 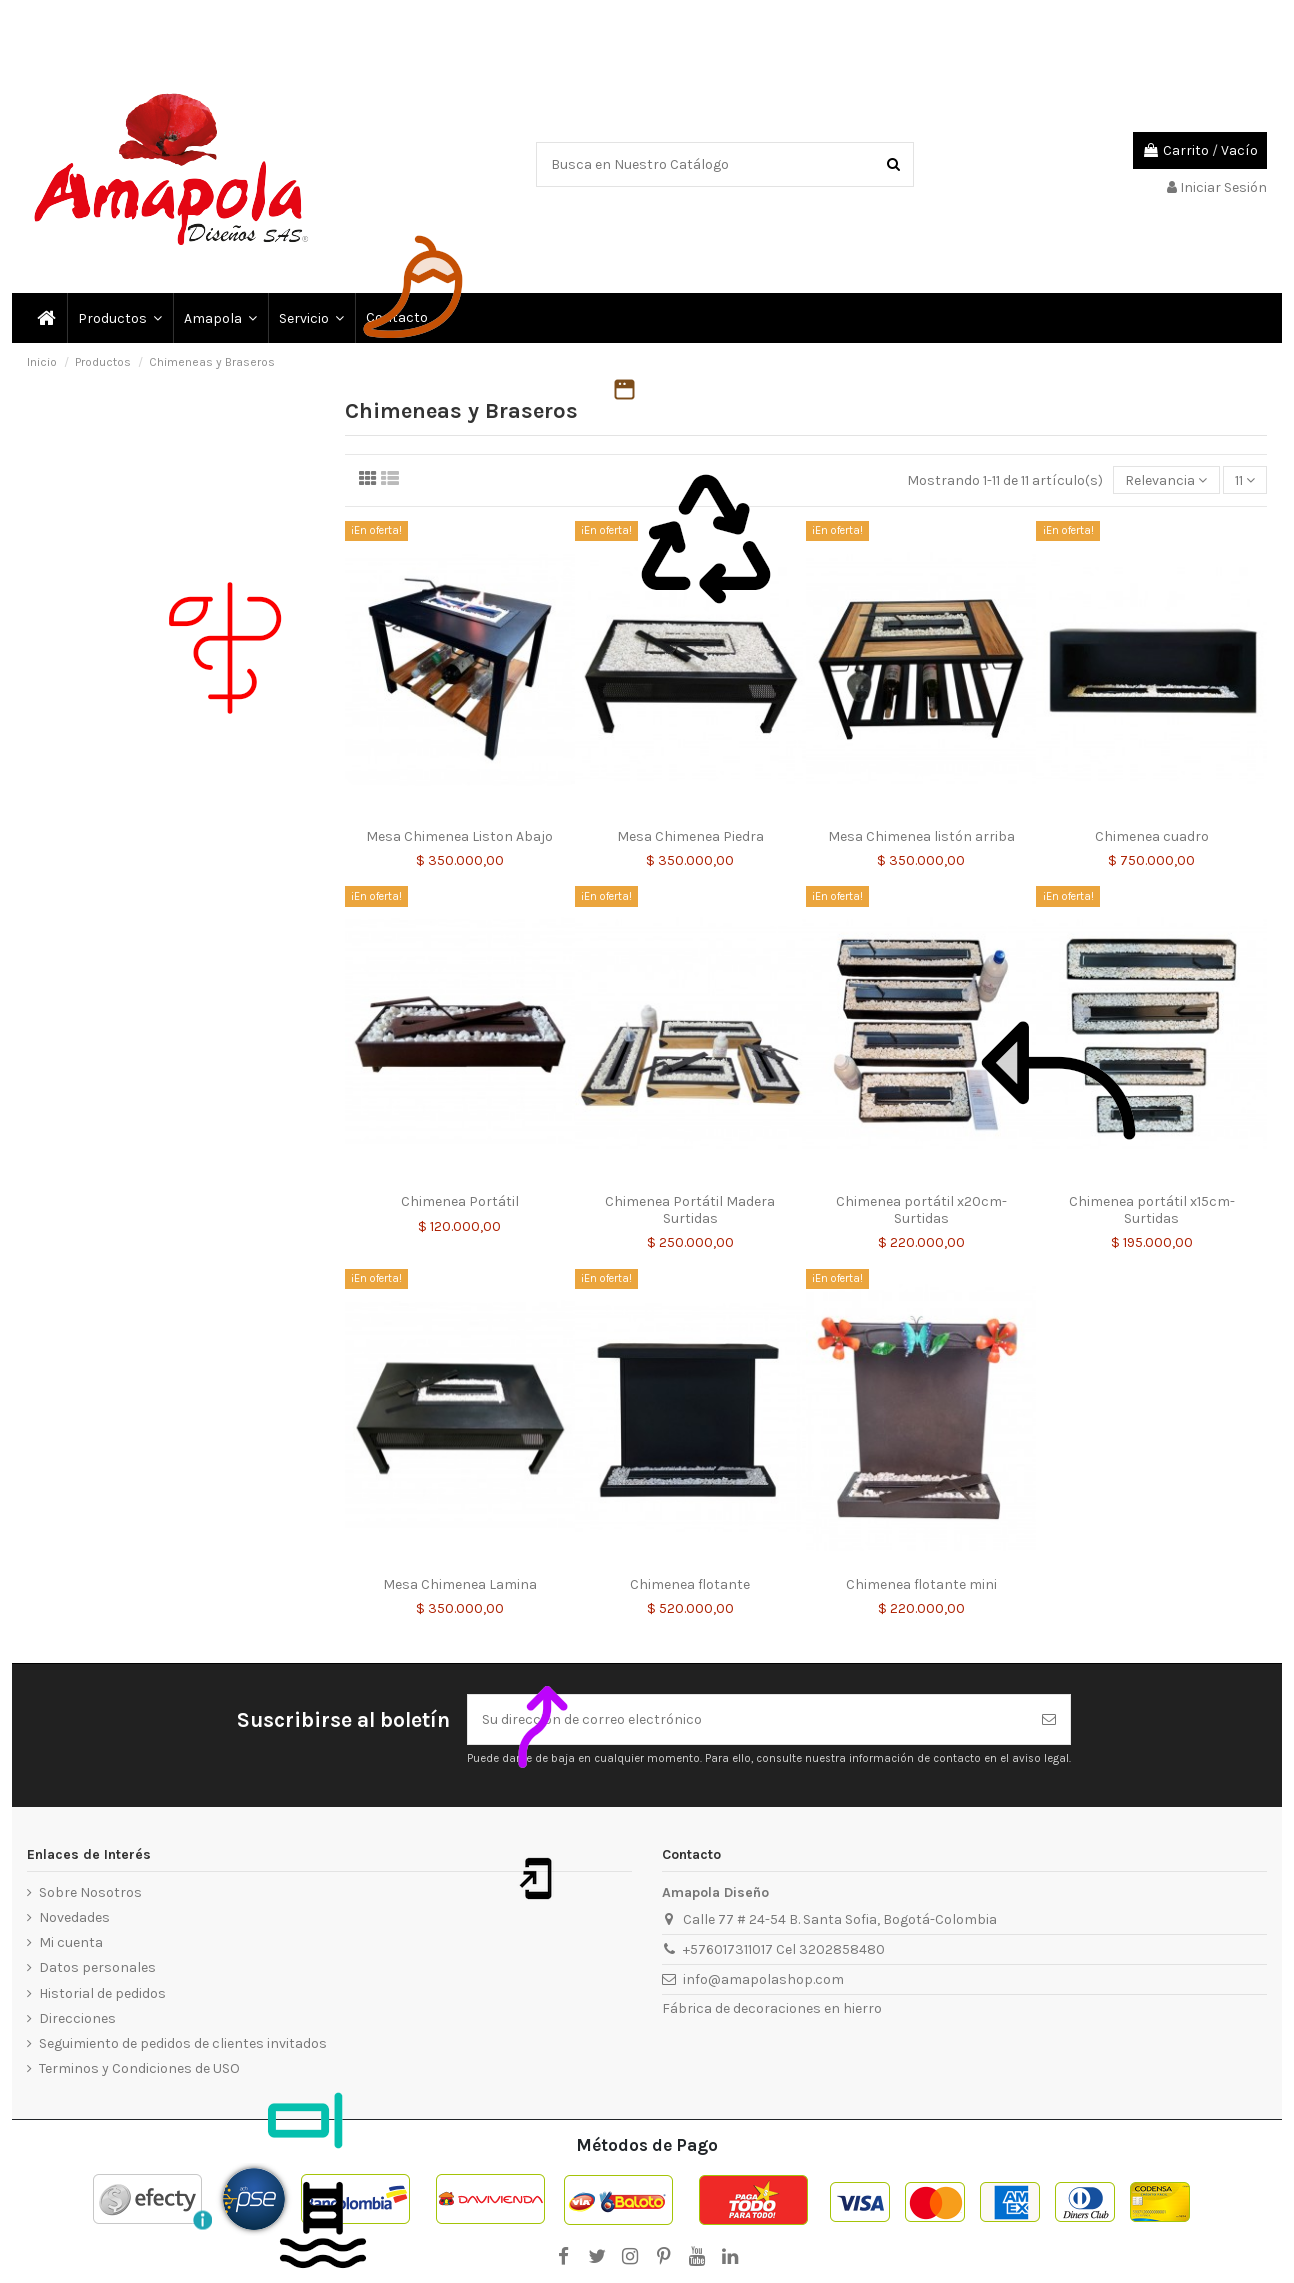 What do you see at coordinates (230, 648) in the screenshot?
I see `access health or medical services` at bounding box center [230, 648].